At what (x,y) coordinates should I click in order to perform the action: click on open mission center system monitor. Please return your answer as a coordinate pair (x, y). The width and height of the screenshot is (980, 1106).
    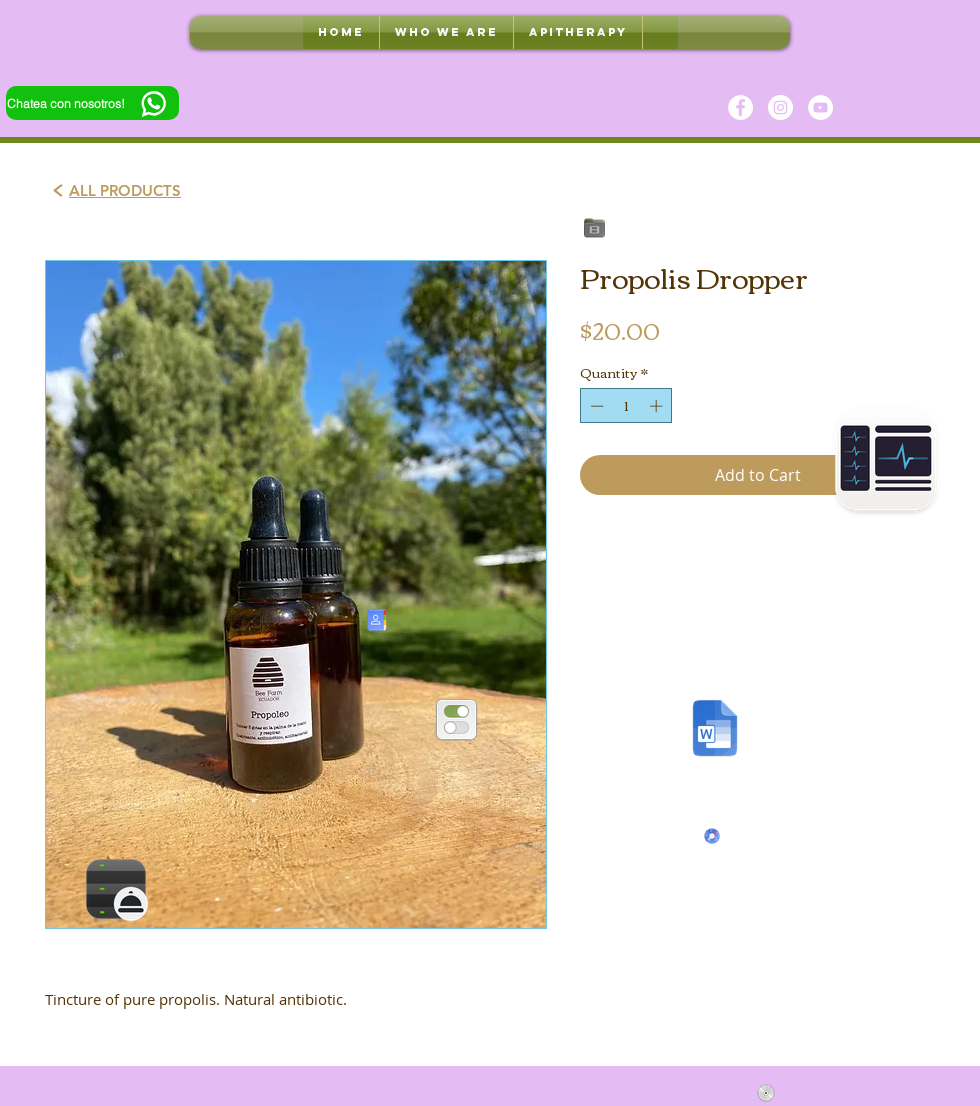
    Looking at the image, I should click on (886, 460).